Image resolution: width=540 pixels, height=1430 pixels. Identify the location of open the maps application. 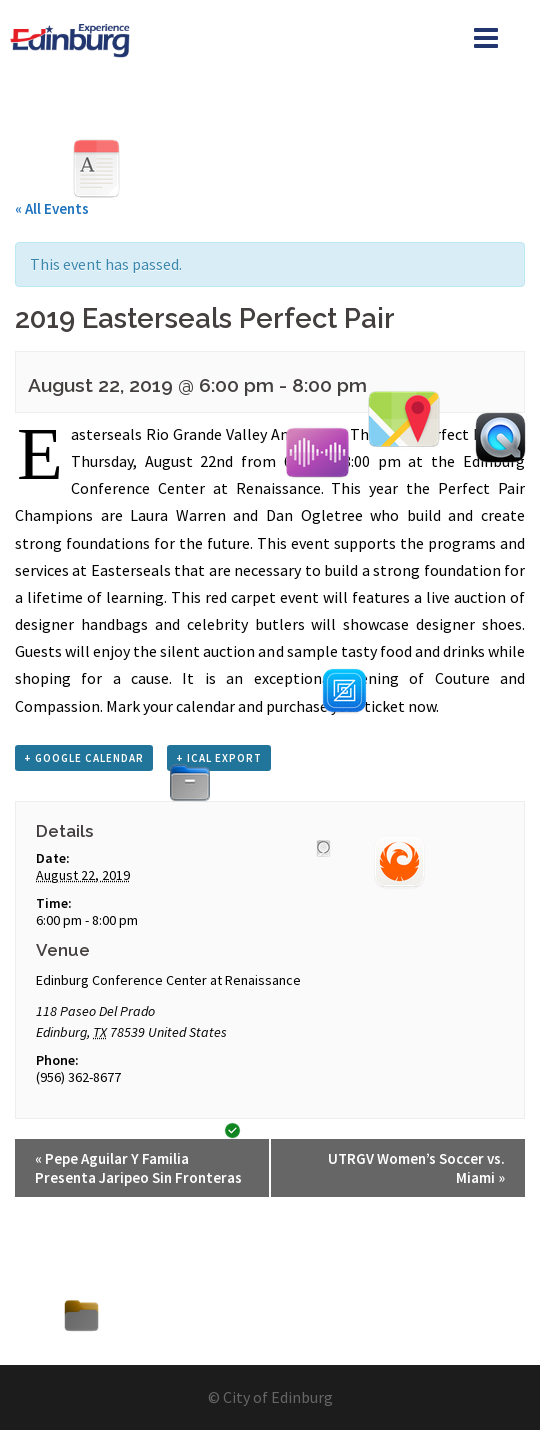
(404, 419).